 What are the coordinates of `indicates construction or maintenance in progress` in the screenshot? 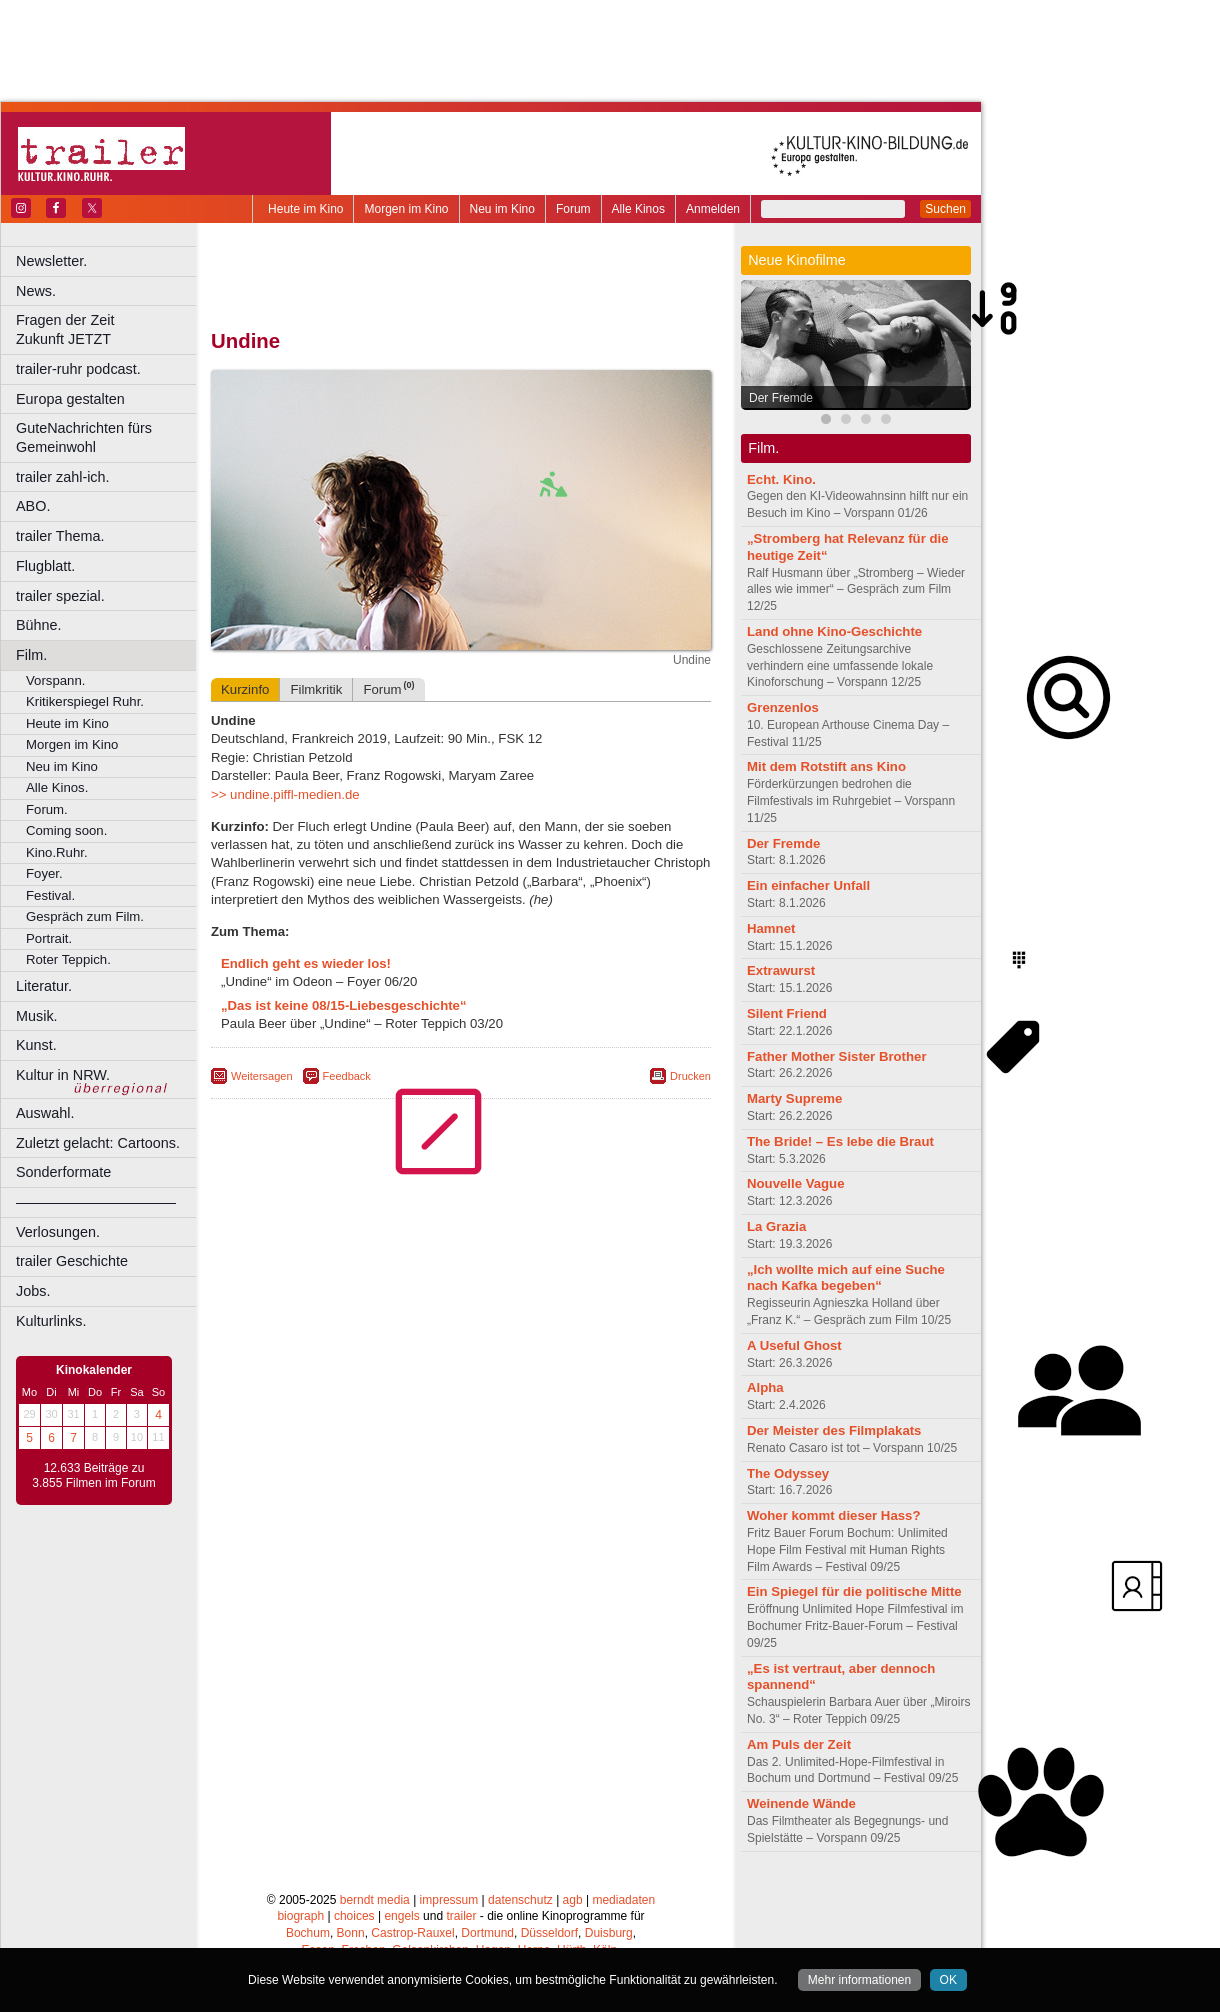 It's located at (553, 484).